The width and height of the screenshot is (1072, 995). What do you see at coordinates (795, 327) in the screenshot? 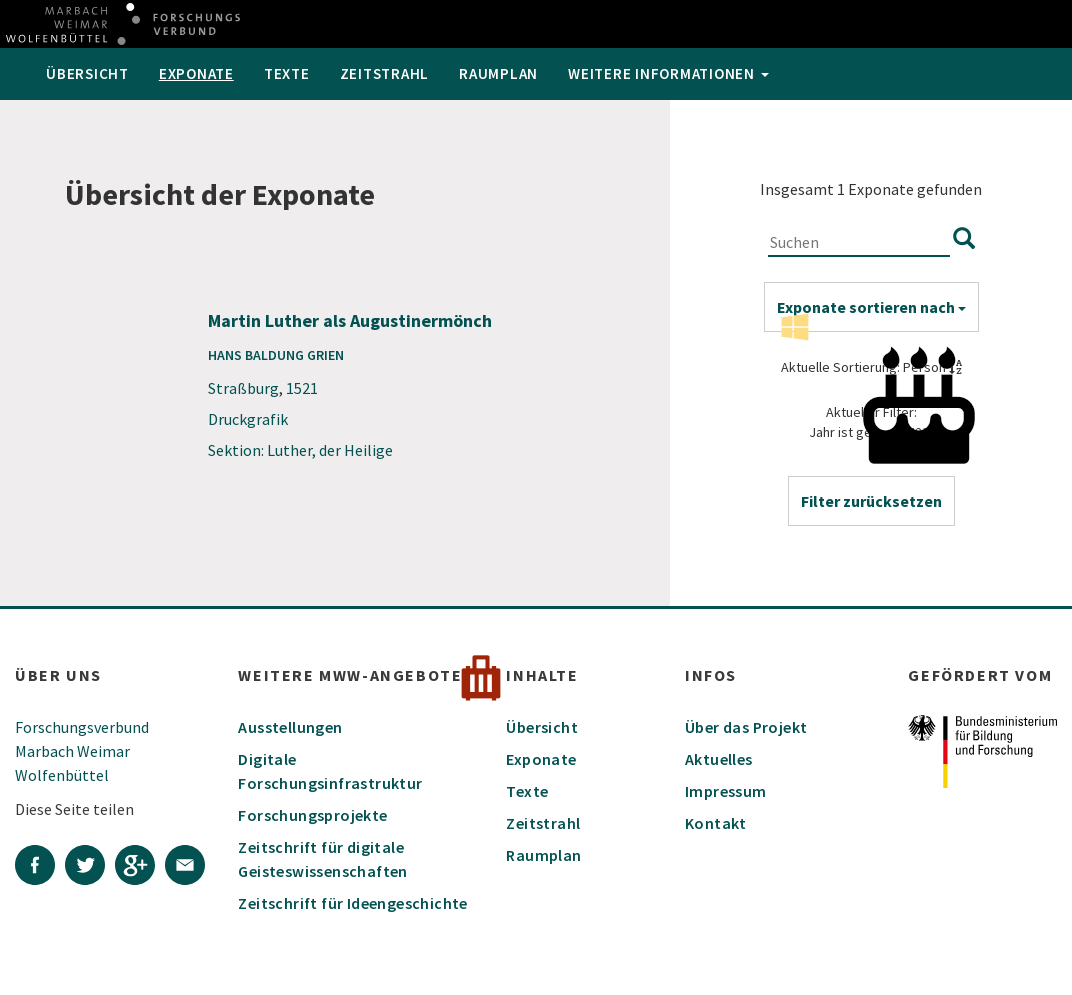
I see `open Windows application or settings` at bounding box center [795, 327].